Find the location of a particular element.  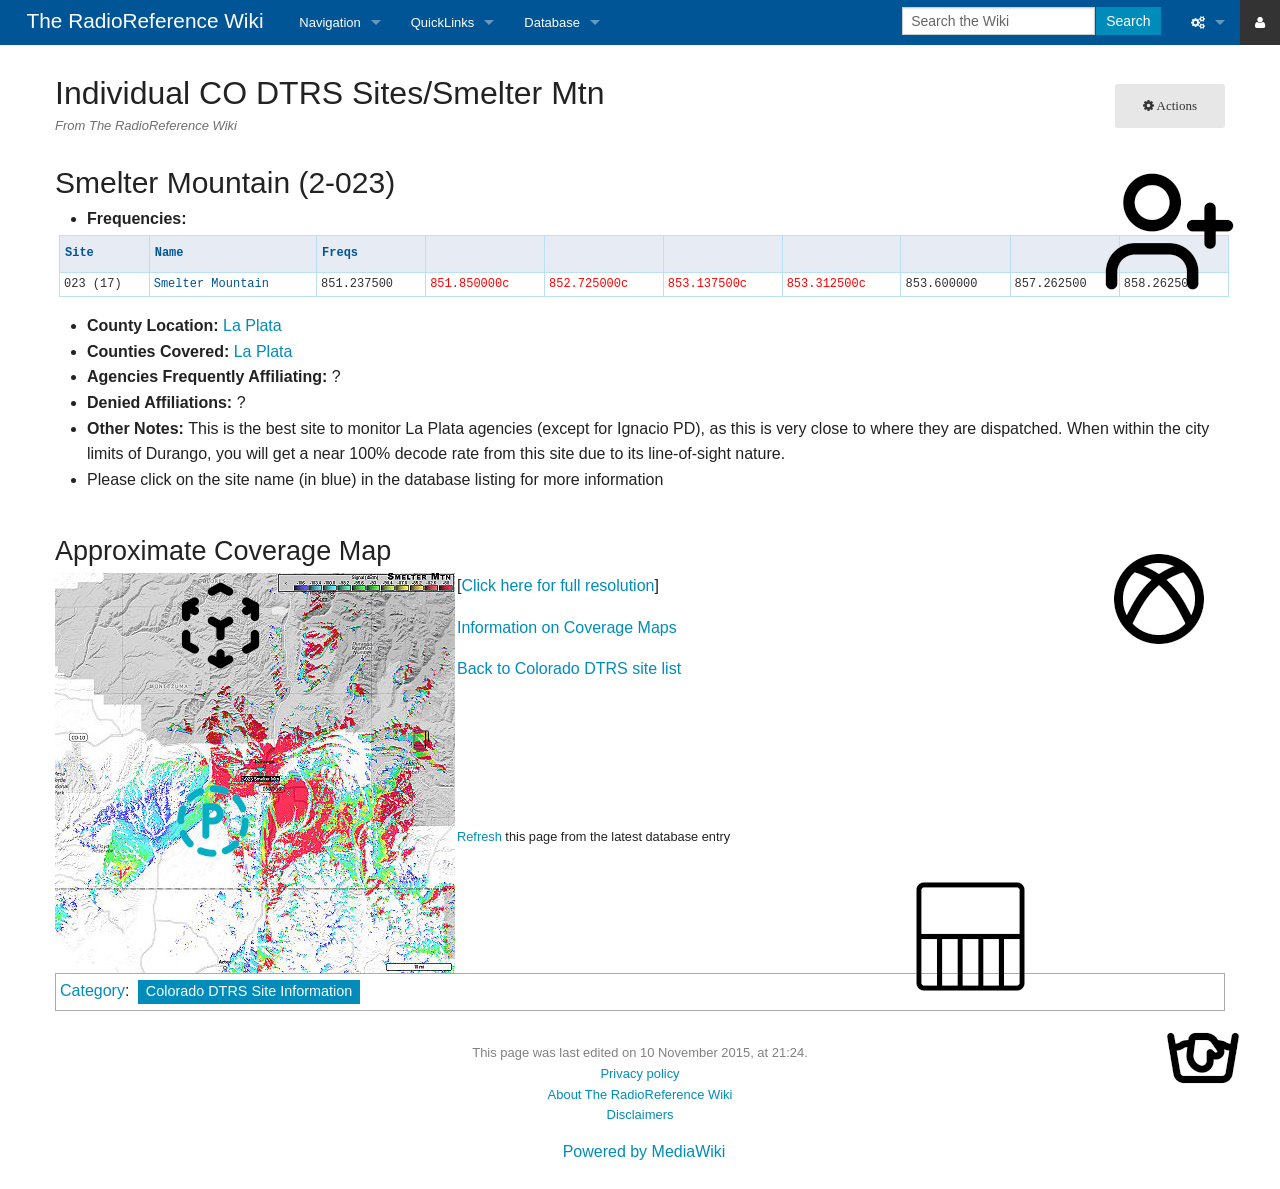

view towel or linen amenities is located at coordinates (420, 739).